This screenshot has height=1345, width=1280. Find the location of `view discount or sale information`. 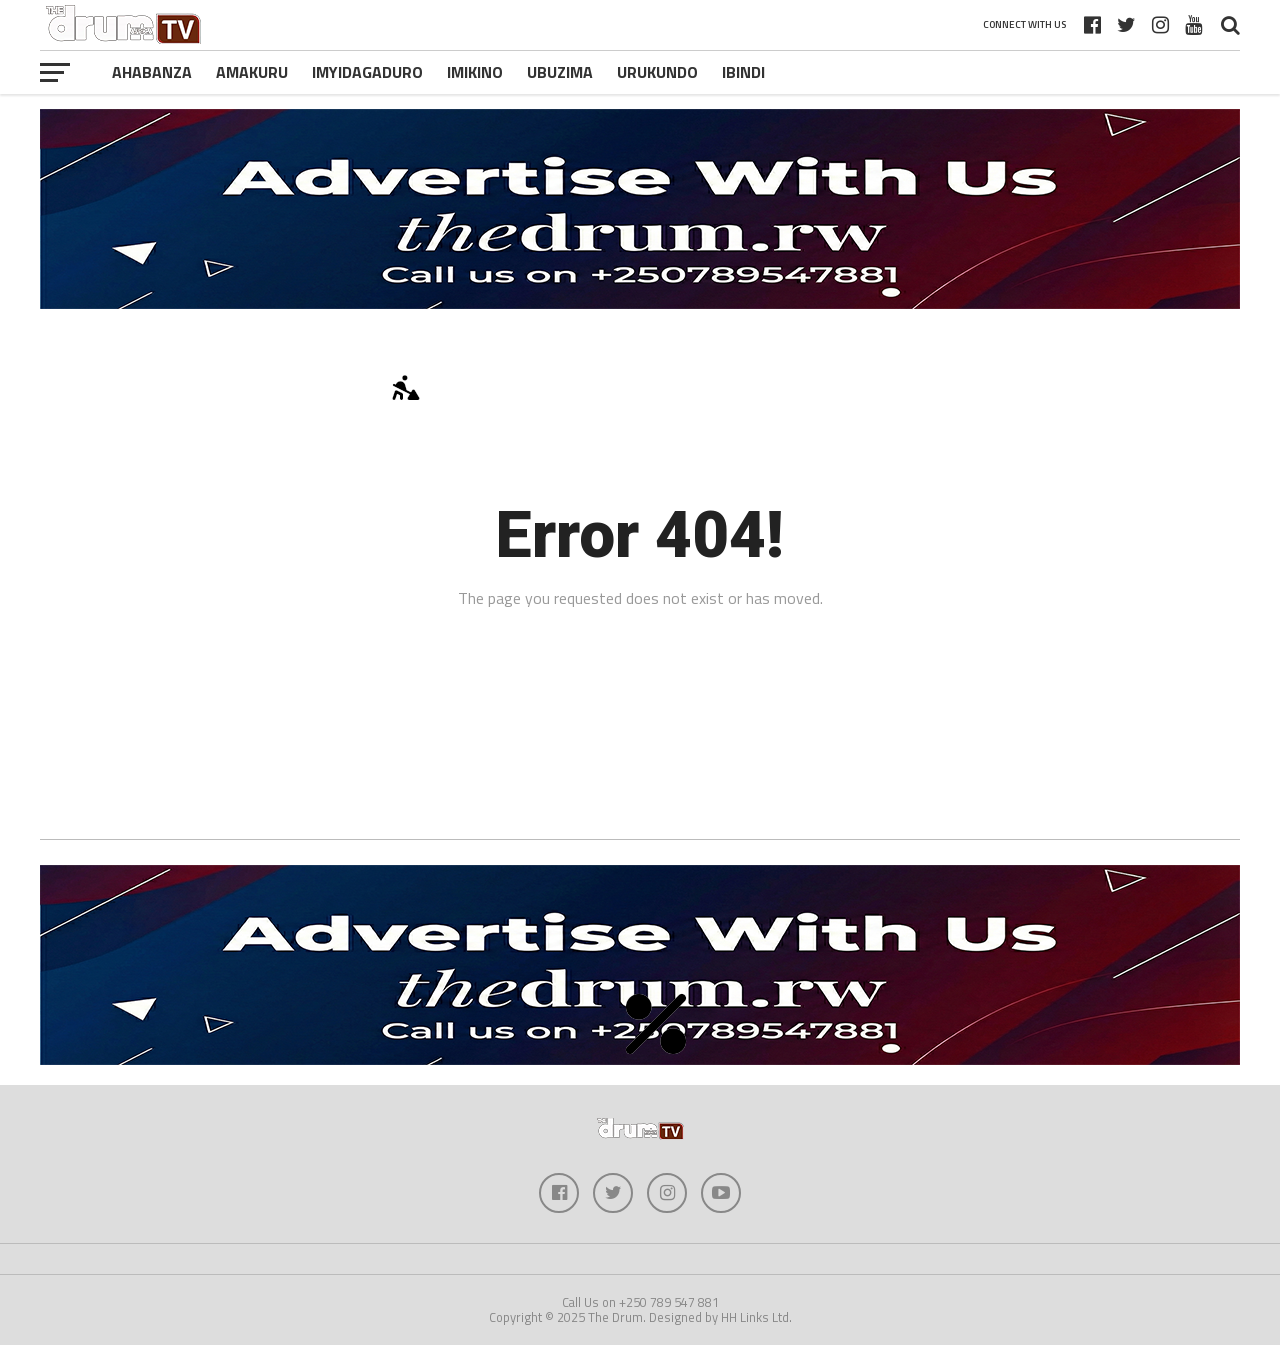

view discount or sale information is located at coordinates (656, 1024).